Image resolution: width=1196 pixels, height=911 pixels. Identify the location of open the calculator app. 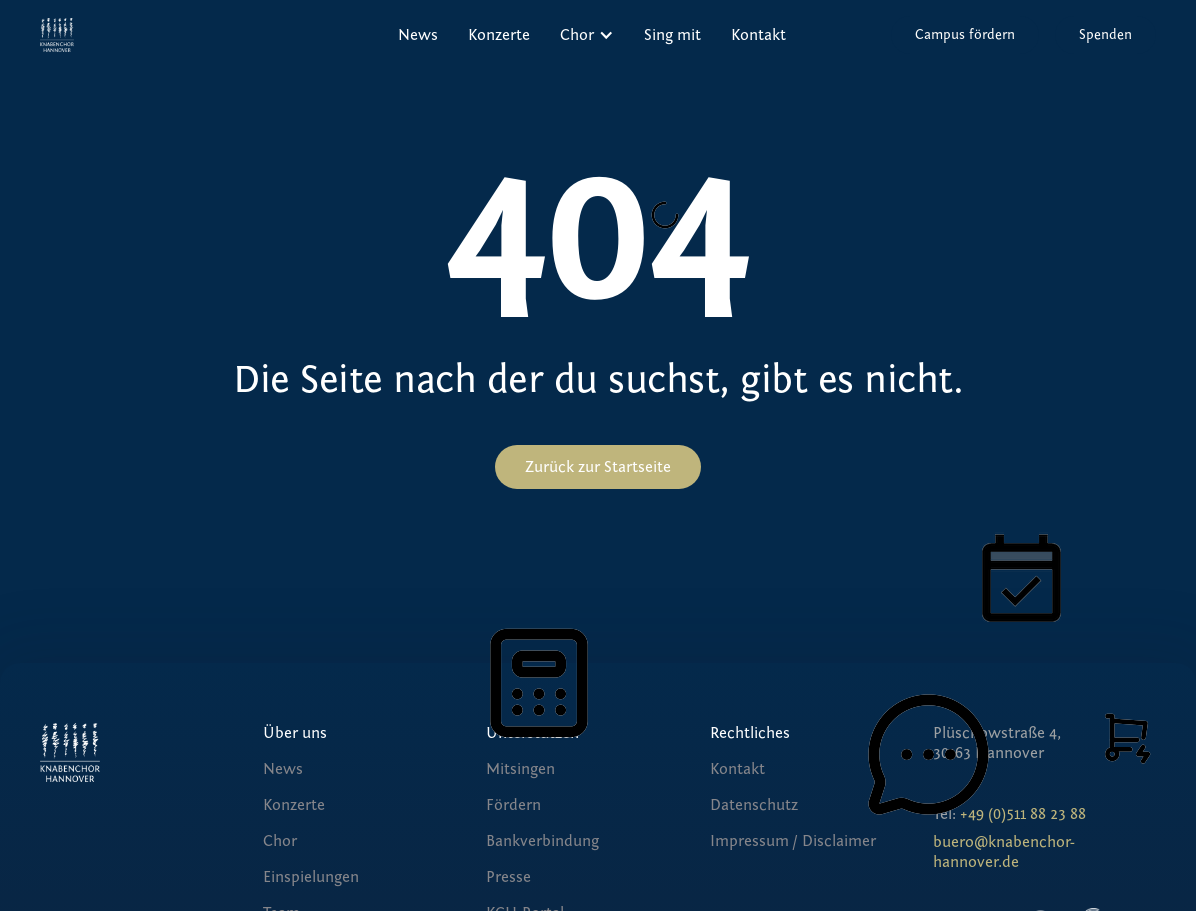
(539, 683).